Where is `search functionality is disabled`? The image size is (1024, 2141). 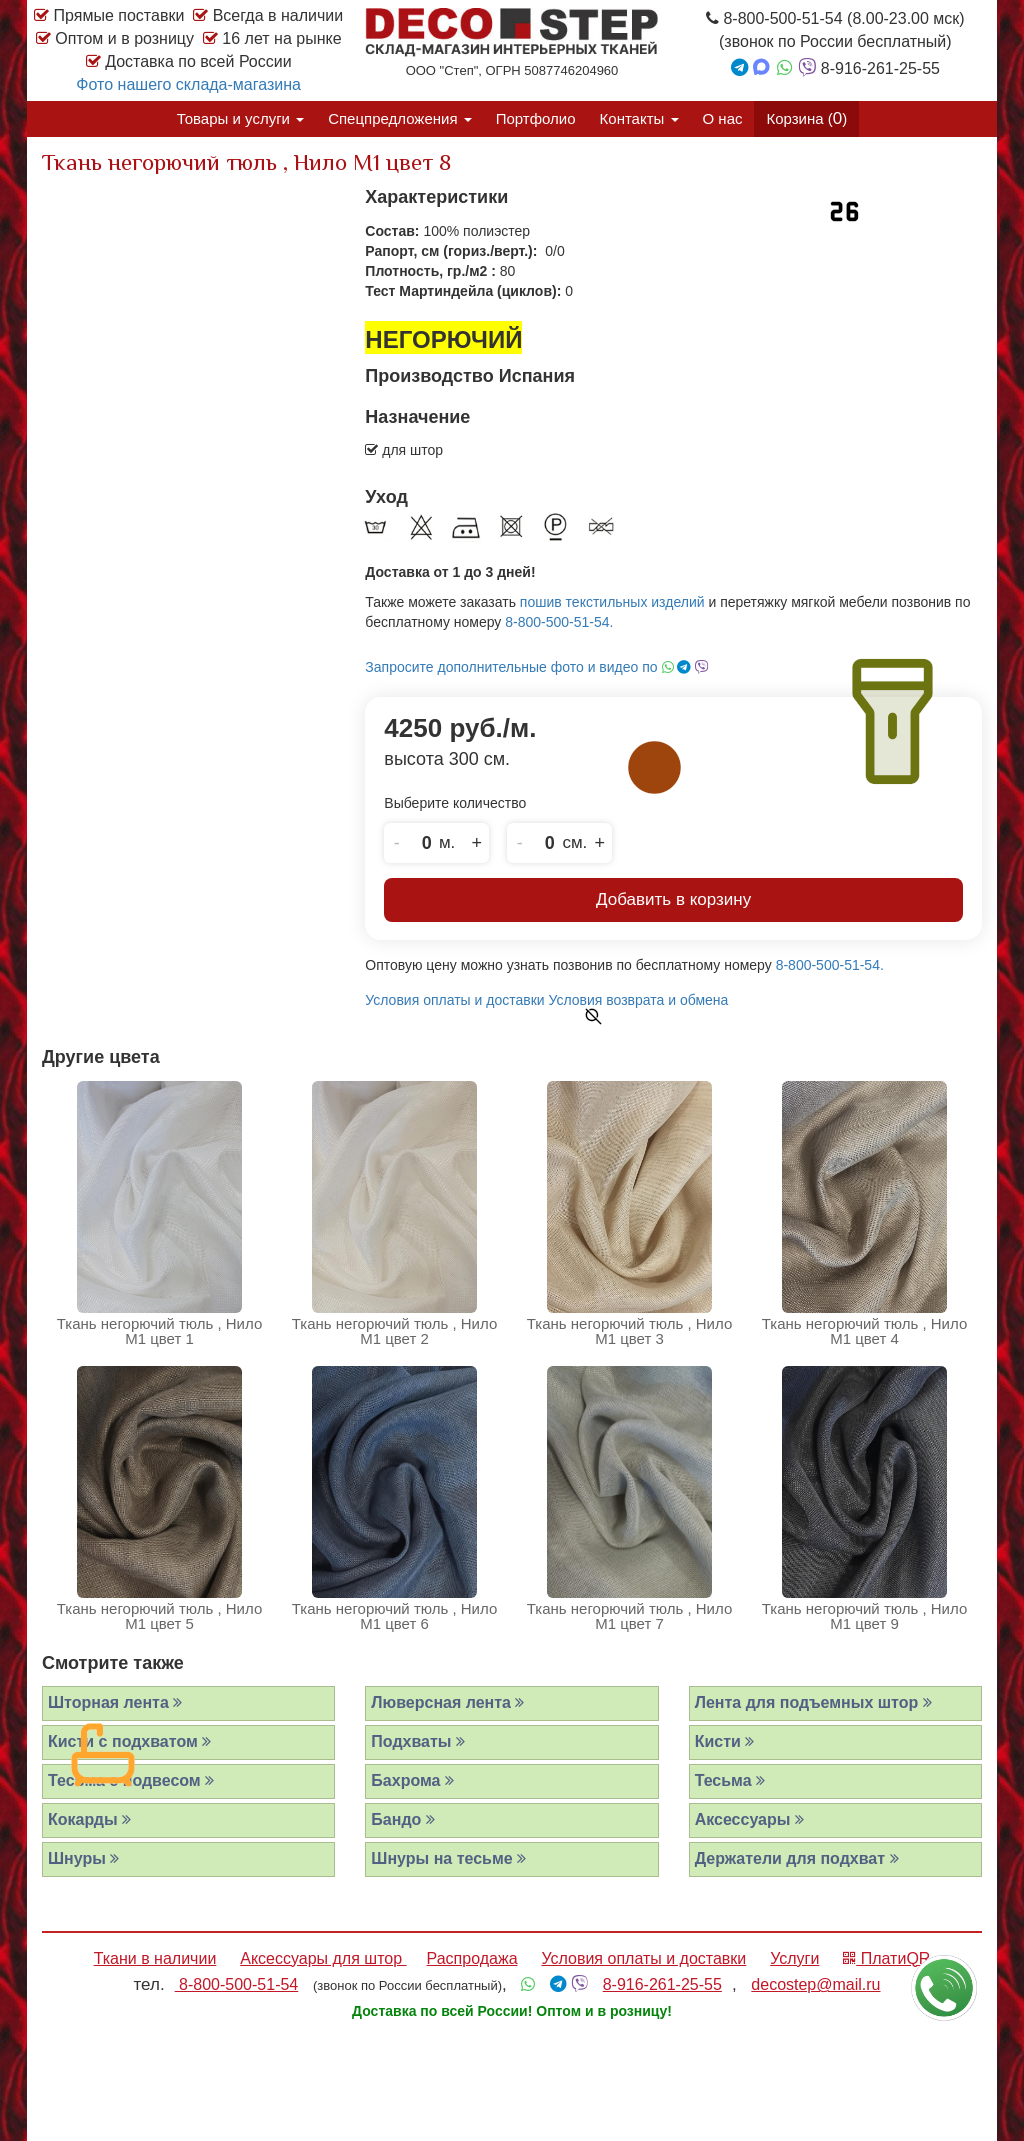 search functionality is disabled is located at coordinates (593, 1016).